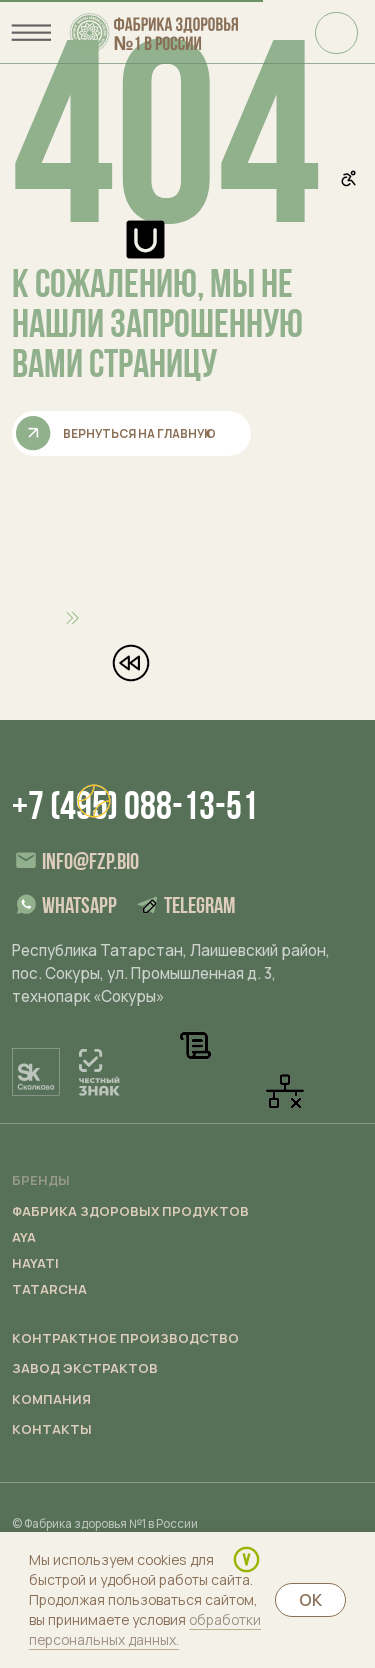  Describe the element at coordinates (145, 239) in the screenshot. I see `perform a union operation on selected shapes` at that location.